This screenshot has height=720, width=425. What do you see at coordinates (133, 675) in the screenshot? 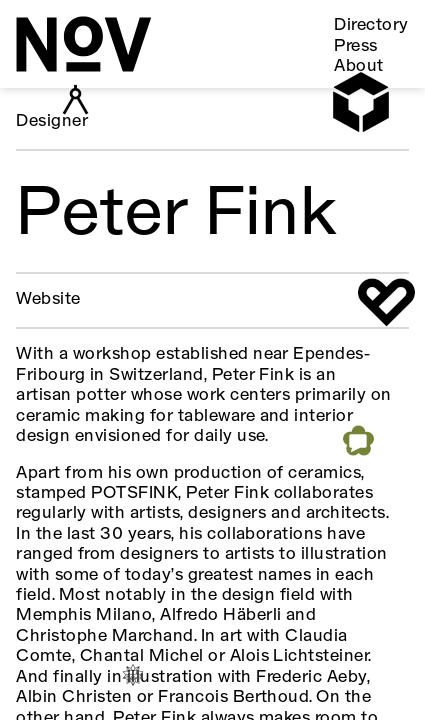
I see `open wolfram alpha` at bounding box center [133, 675].